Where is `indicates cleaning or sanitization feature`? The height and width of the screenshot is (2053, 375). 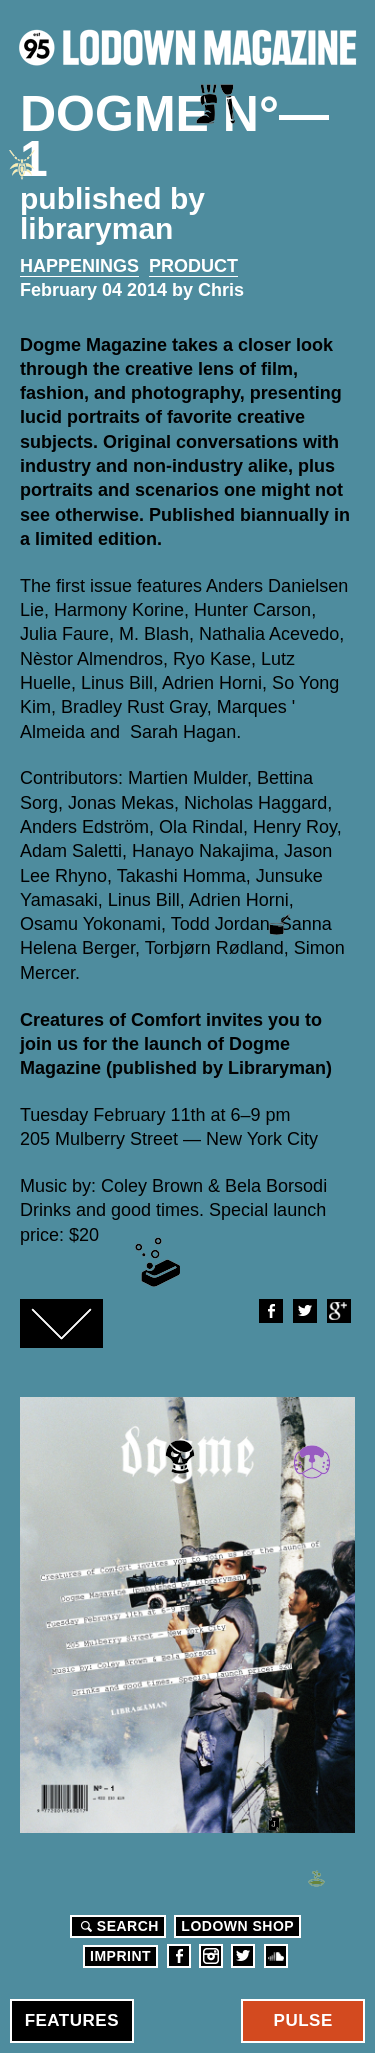 indicates cleaning or sanitization feature is located at coordinates (159, 1263).